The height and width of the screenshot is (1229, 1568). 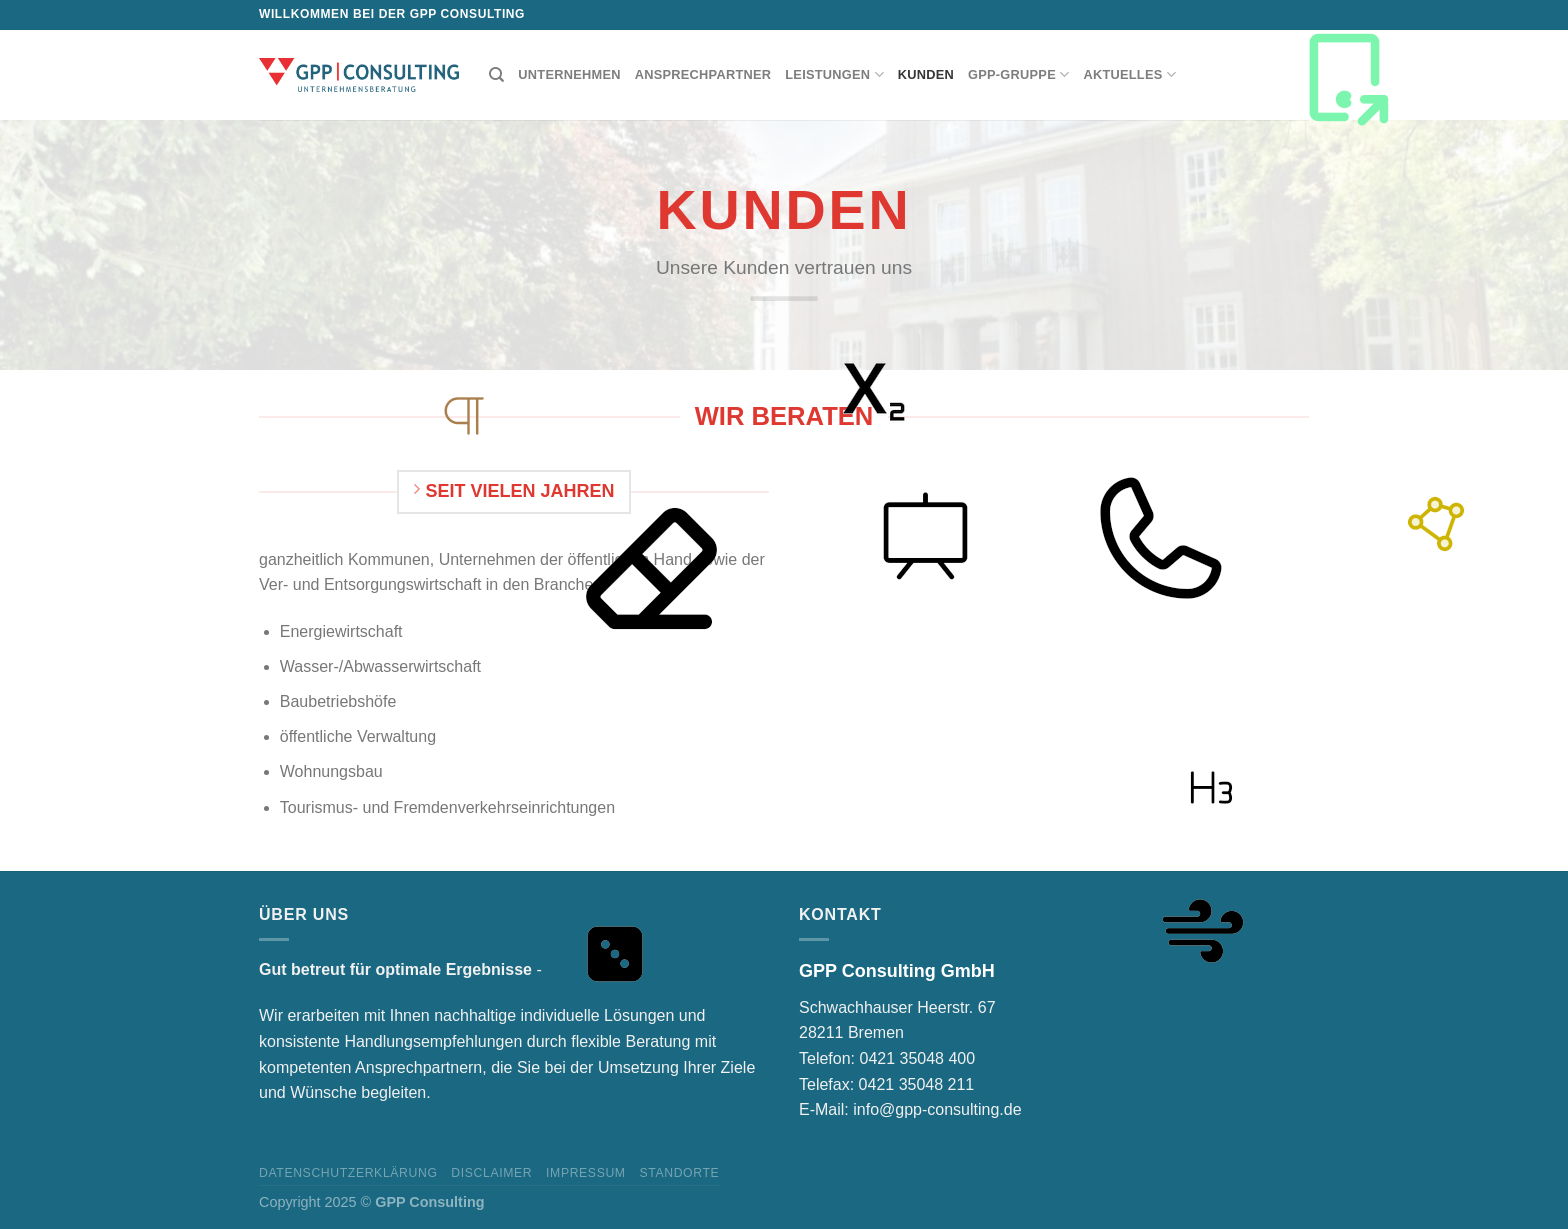 What do you see at coordinates (651, 568) in the screenshot?
I see `erase or clear content` at bounding box center [651, 568].